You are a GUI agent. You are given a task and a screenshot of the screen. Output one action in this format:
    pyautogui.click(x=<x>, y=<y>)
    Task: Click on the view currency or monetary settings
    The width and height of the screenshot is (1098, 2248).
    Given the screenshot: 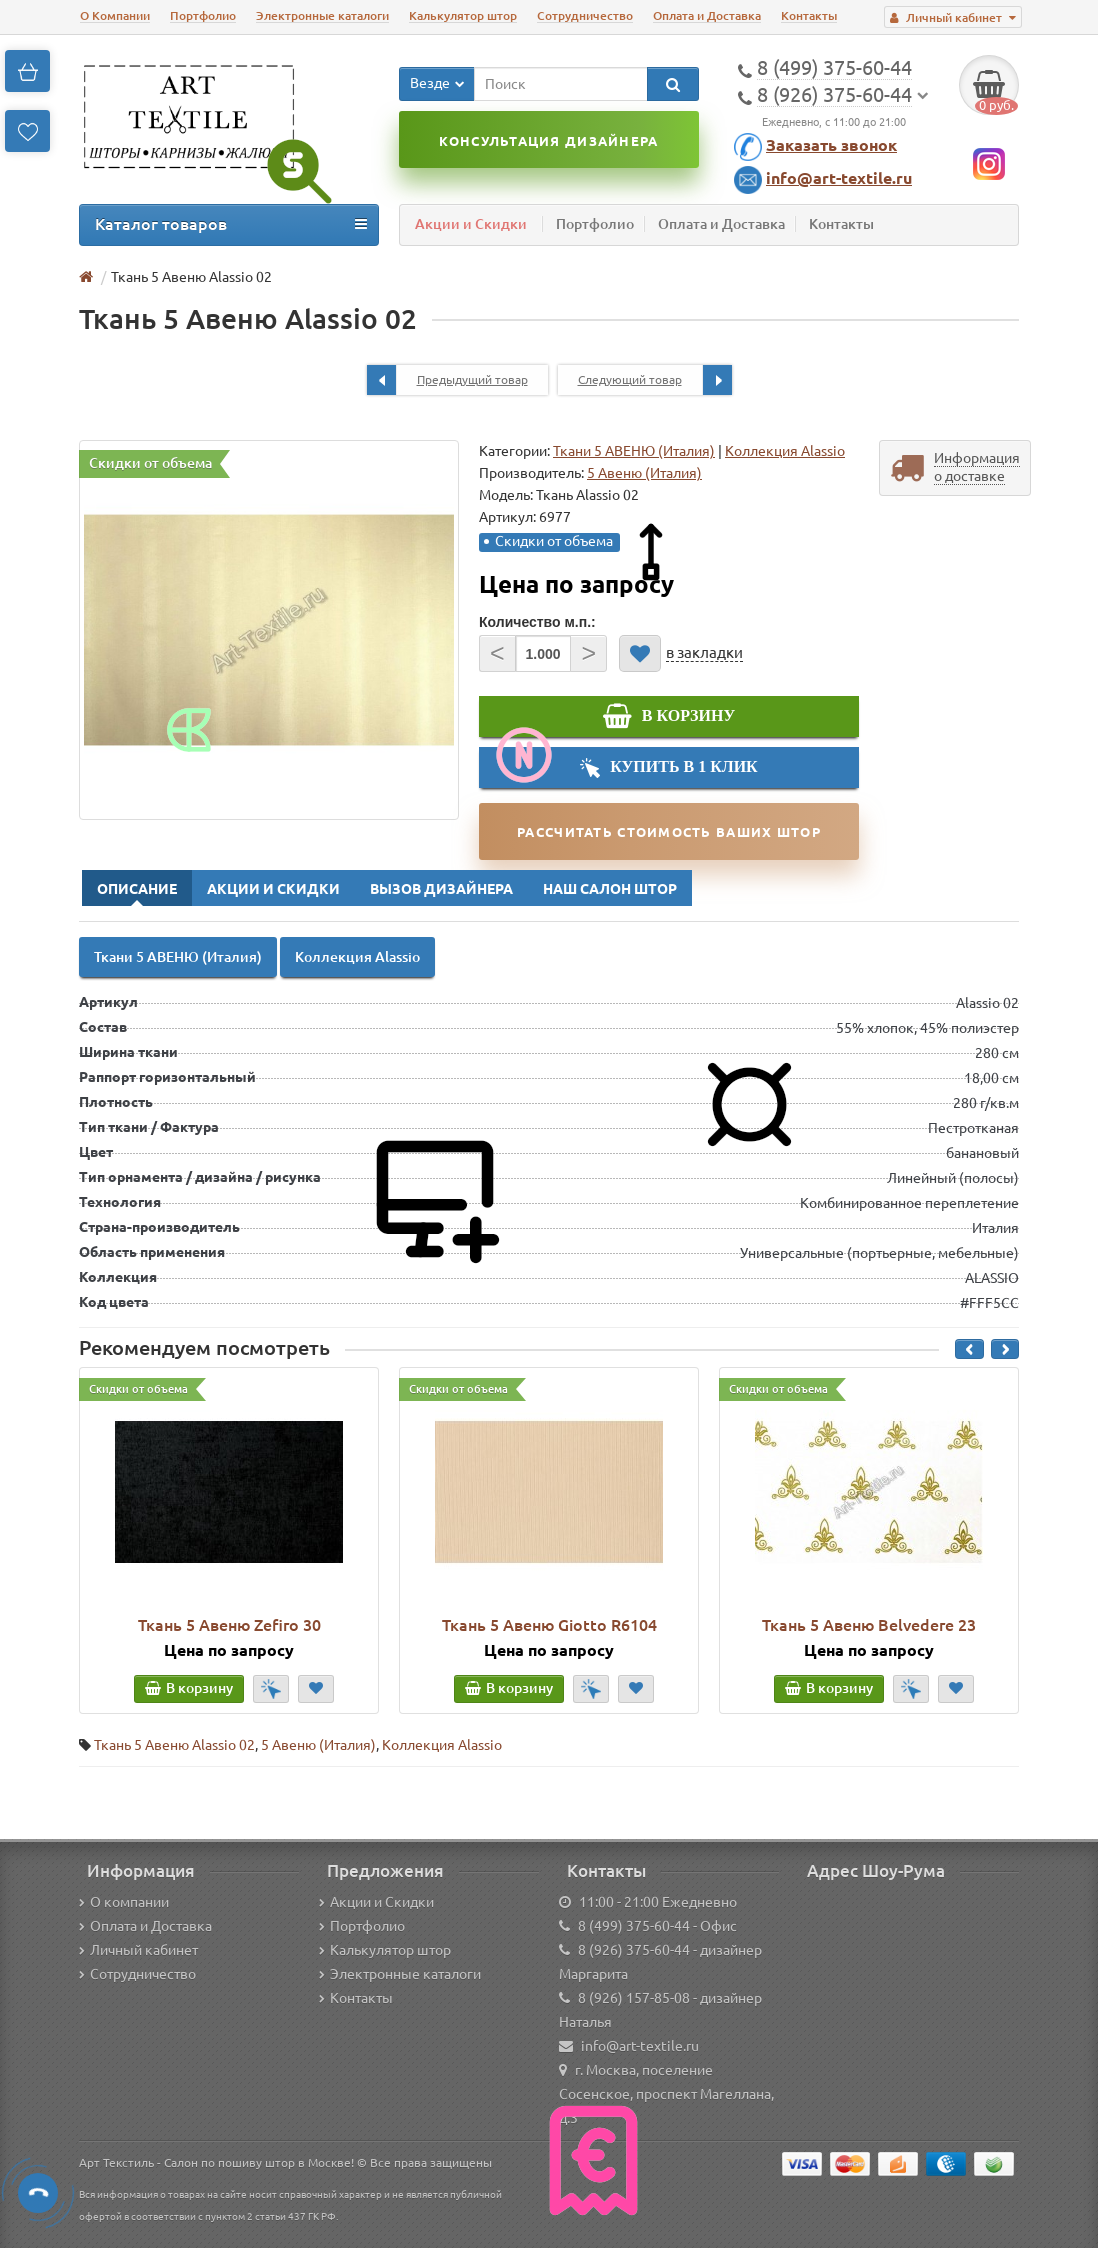 What is the action you would take?
    pyautogui.click(x=749, y=1104)
    